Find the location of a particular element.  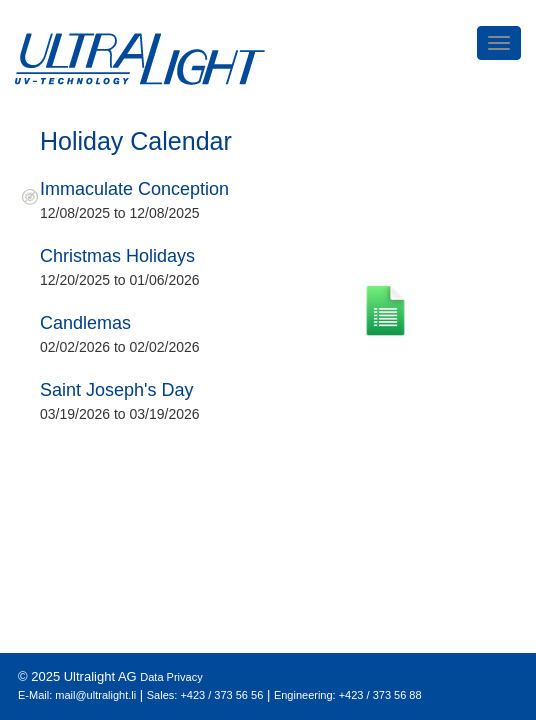

indicates private browsing mode is active is located at coordinates (30, 197).